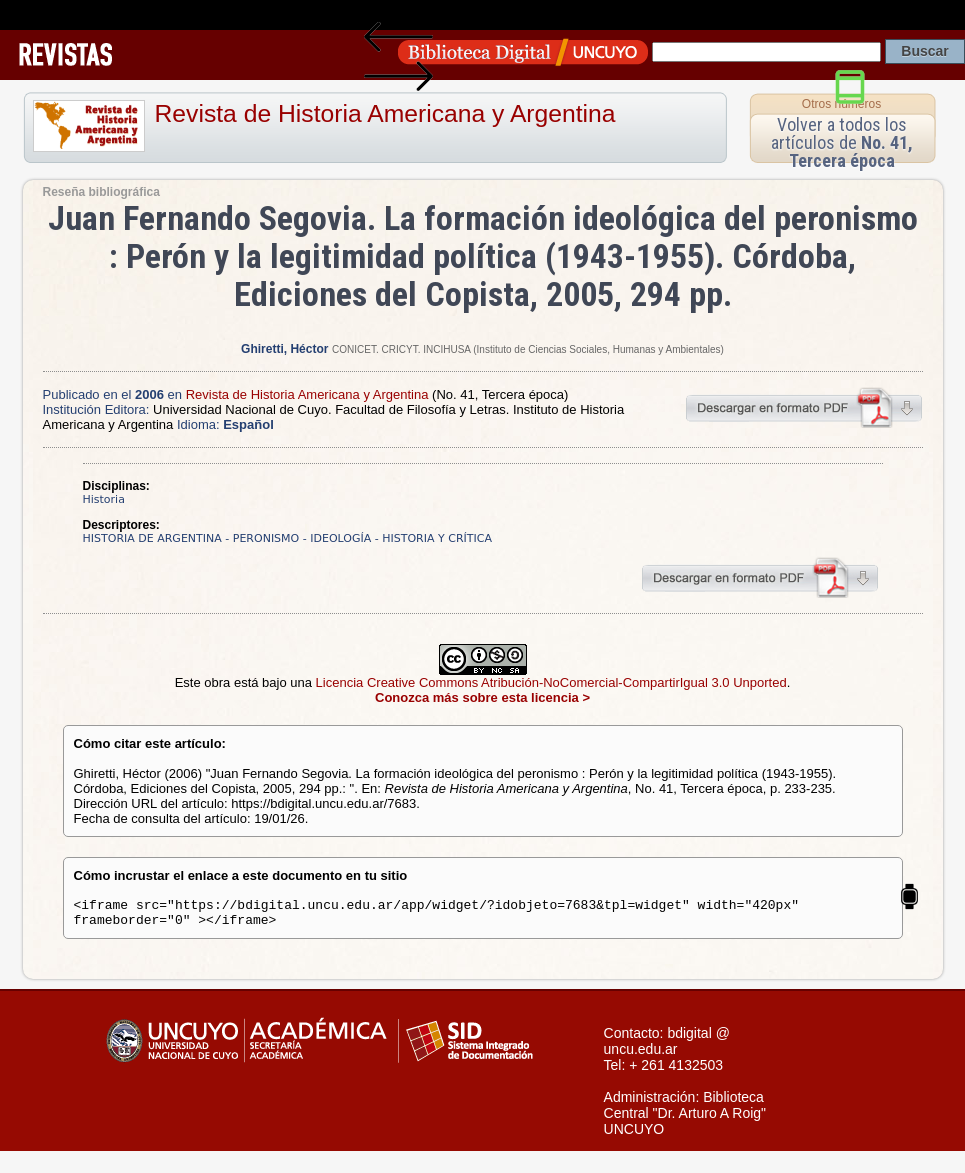 This screenshot has width=965, height=1173. Describe the element at coordinates (398, 56) in the screenshot. I see `swap or exchange items` at that location.